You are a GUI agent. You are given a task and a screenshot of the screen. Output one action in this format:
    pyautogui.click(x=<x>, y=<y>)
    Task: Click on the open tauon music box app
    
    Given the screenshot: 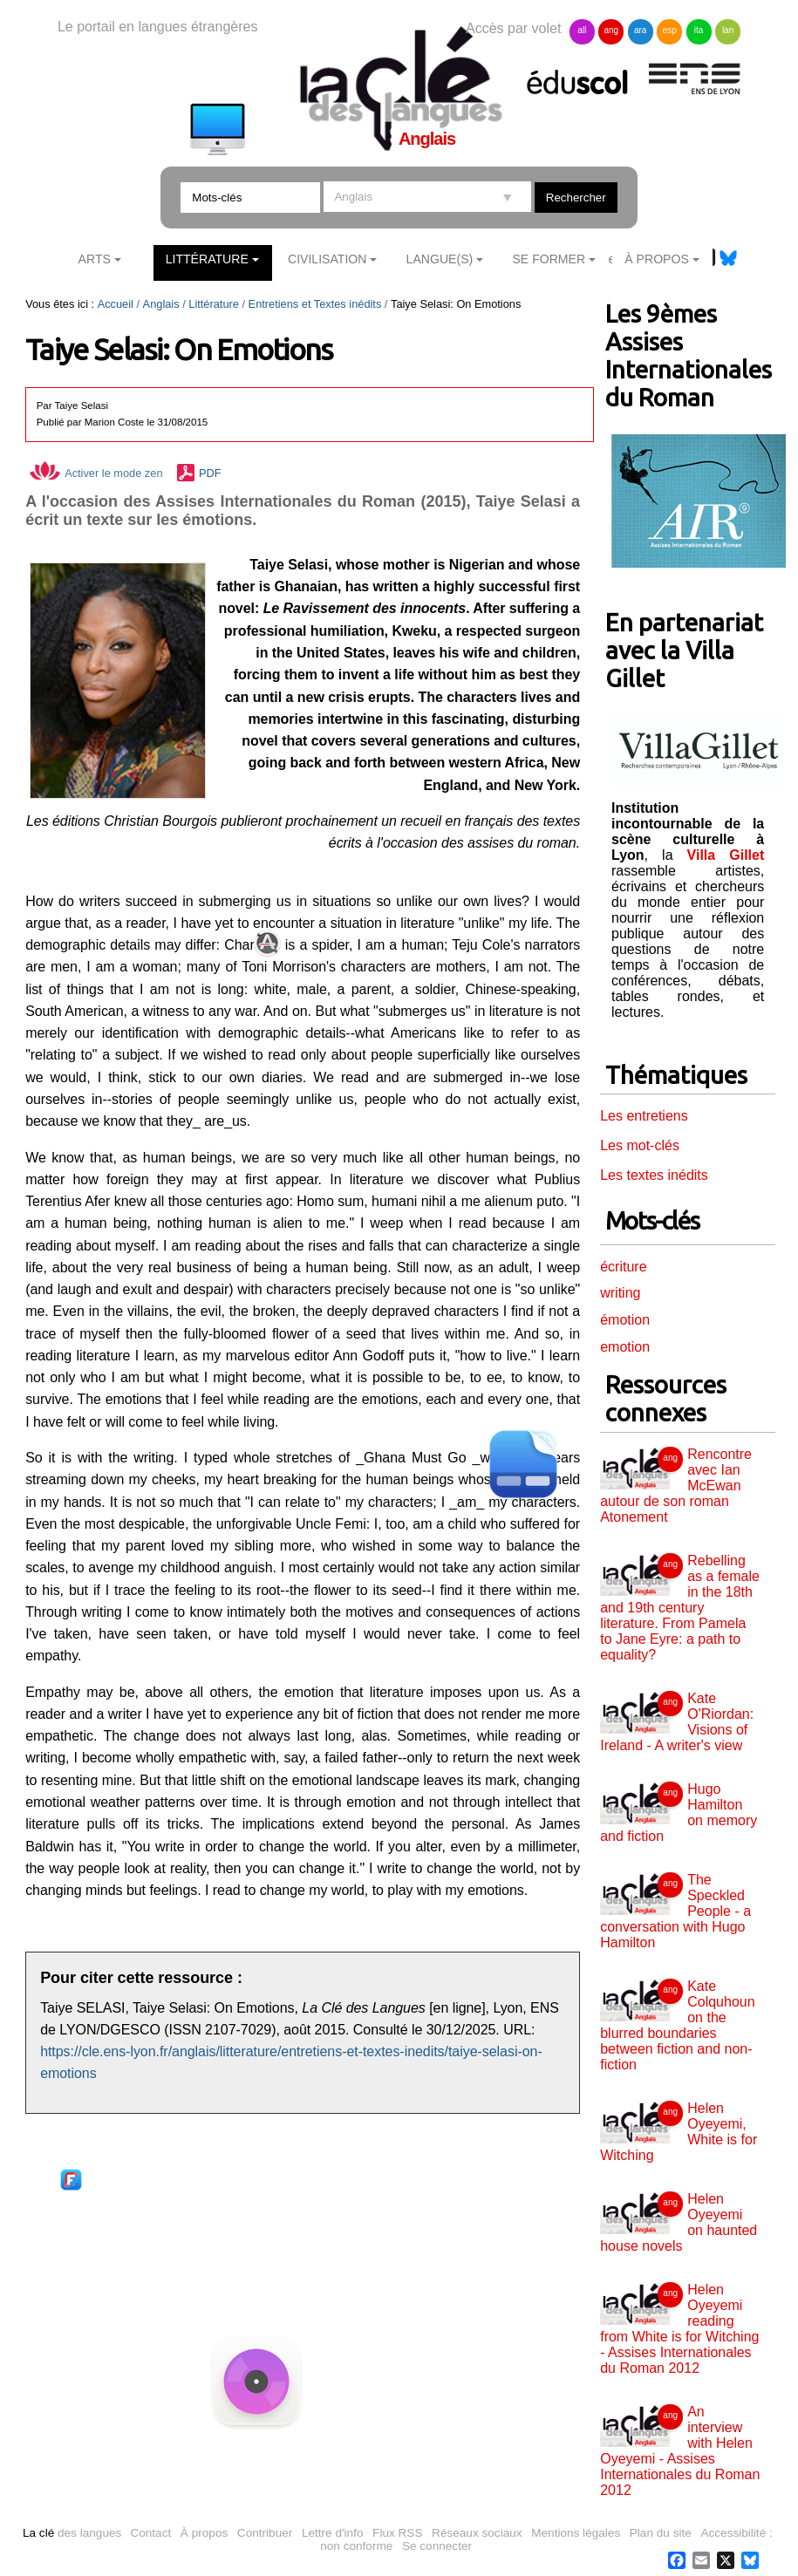 What is the action you would take?
    pyautogui.click(x=256, y=2382)
    